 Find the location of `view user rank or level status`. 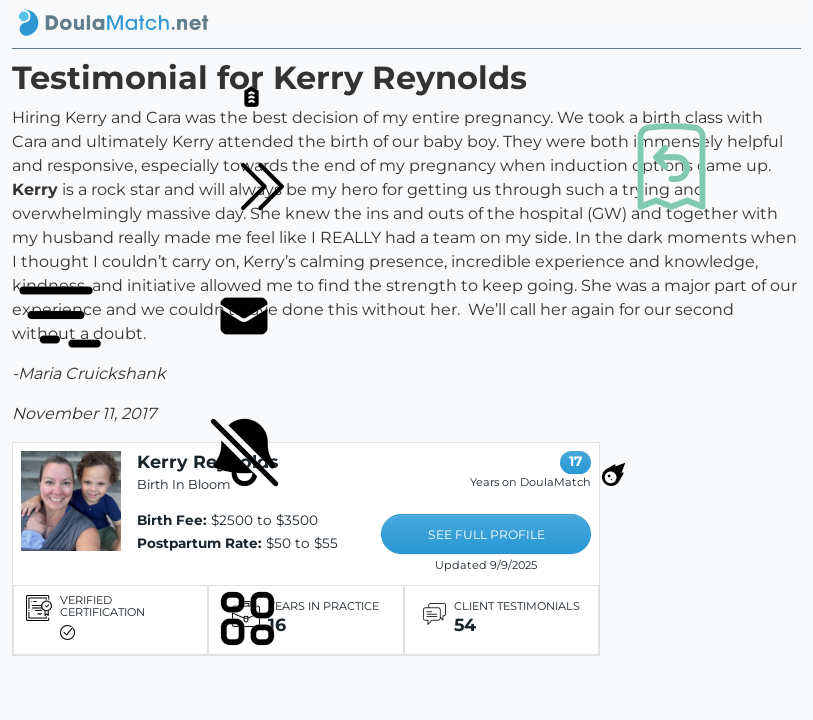

view user rank or level status is located at coordinates (251, 96).